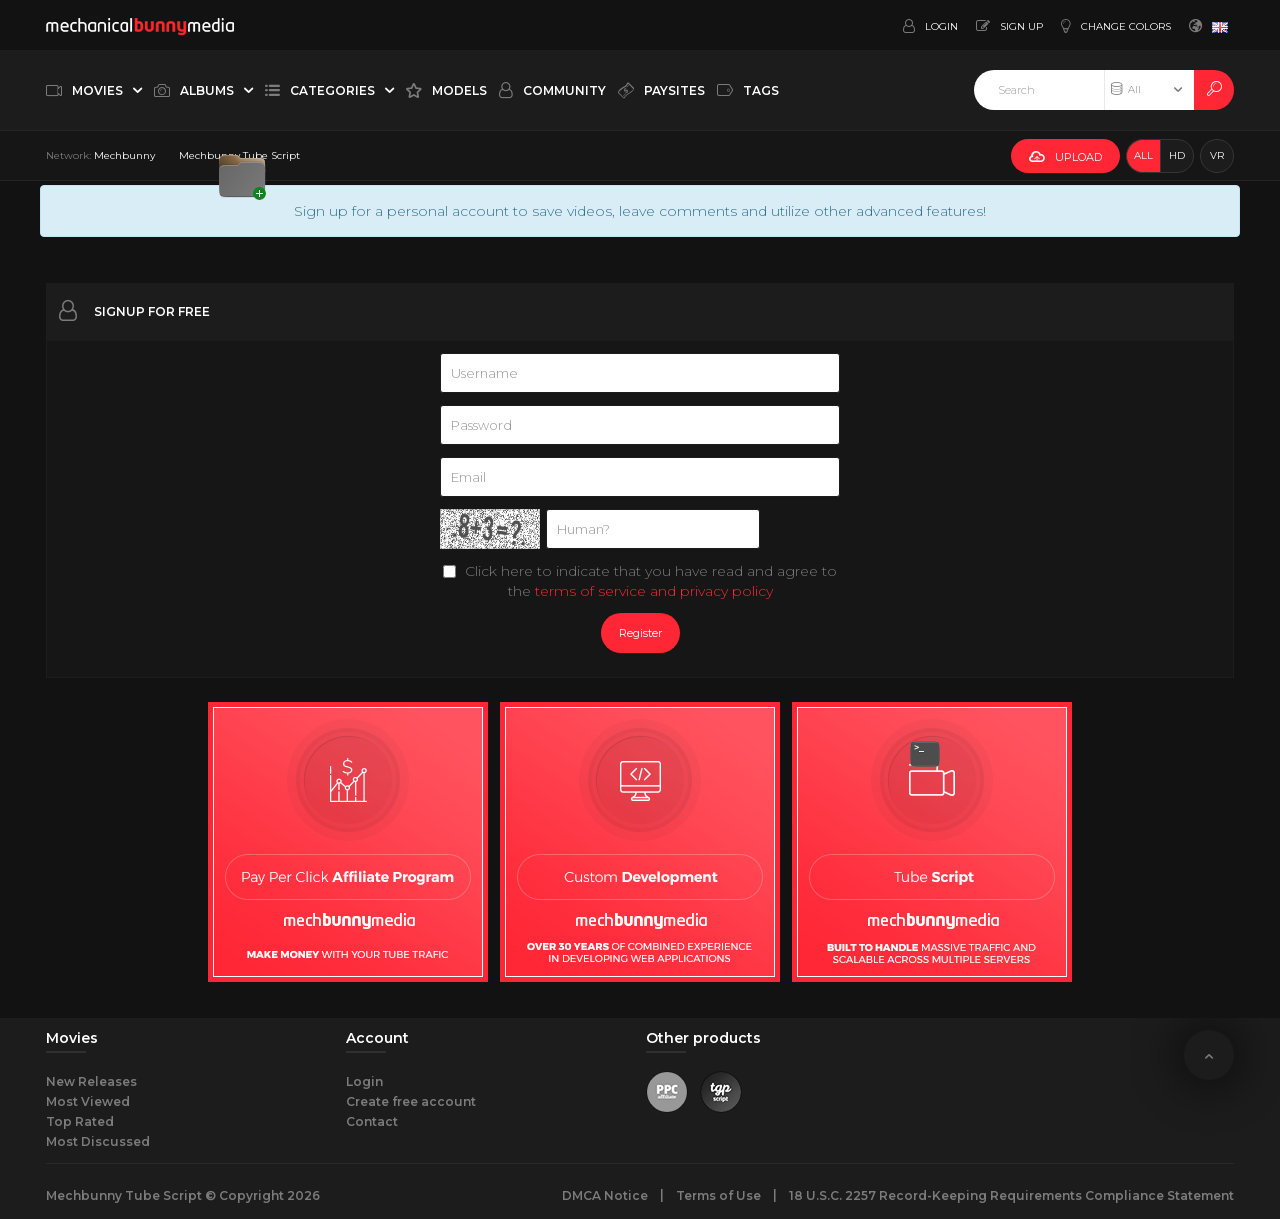 Image resolution: width=1280 pixels, height=1219 pixels. I want to click on open the terminal application, so click(925, 754).